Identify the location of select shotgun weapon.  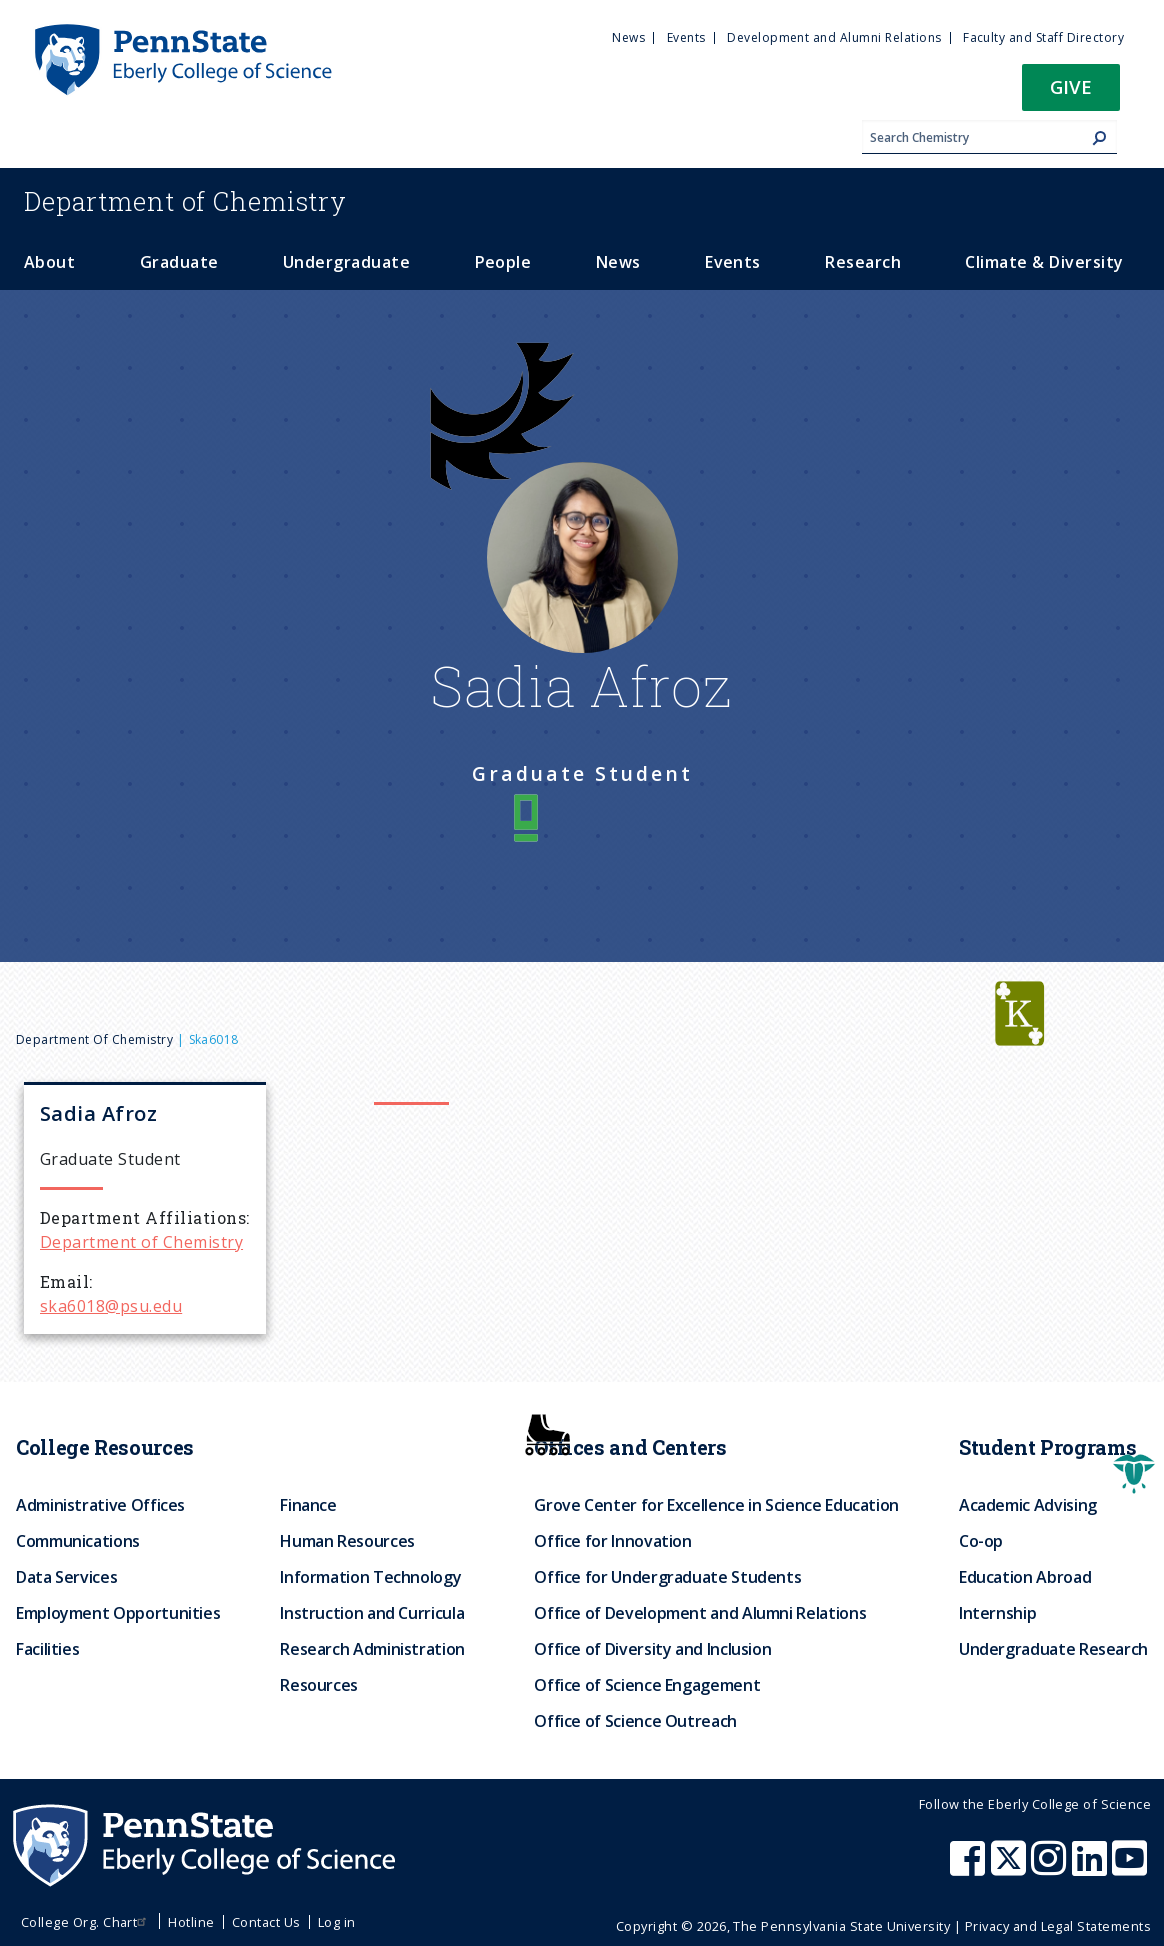
(526, 818).